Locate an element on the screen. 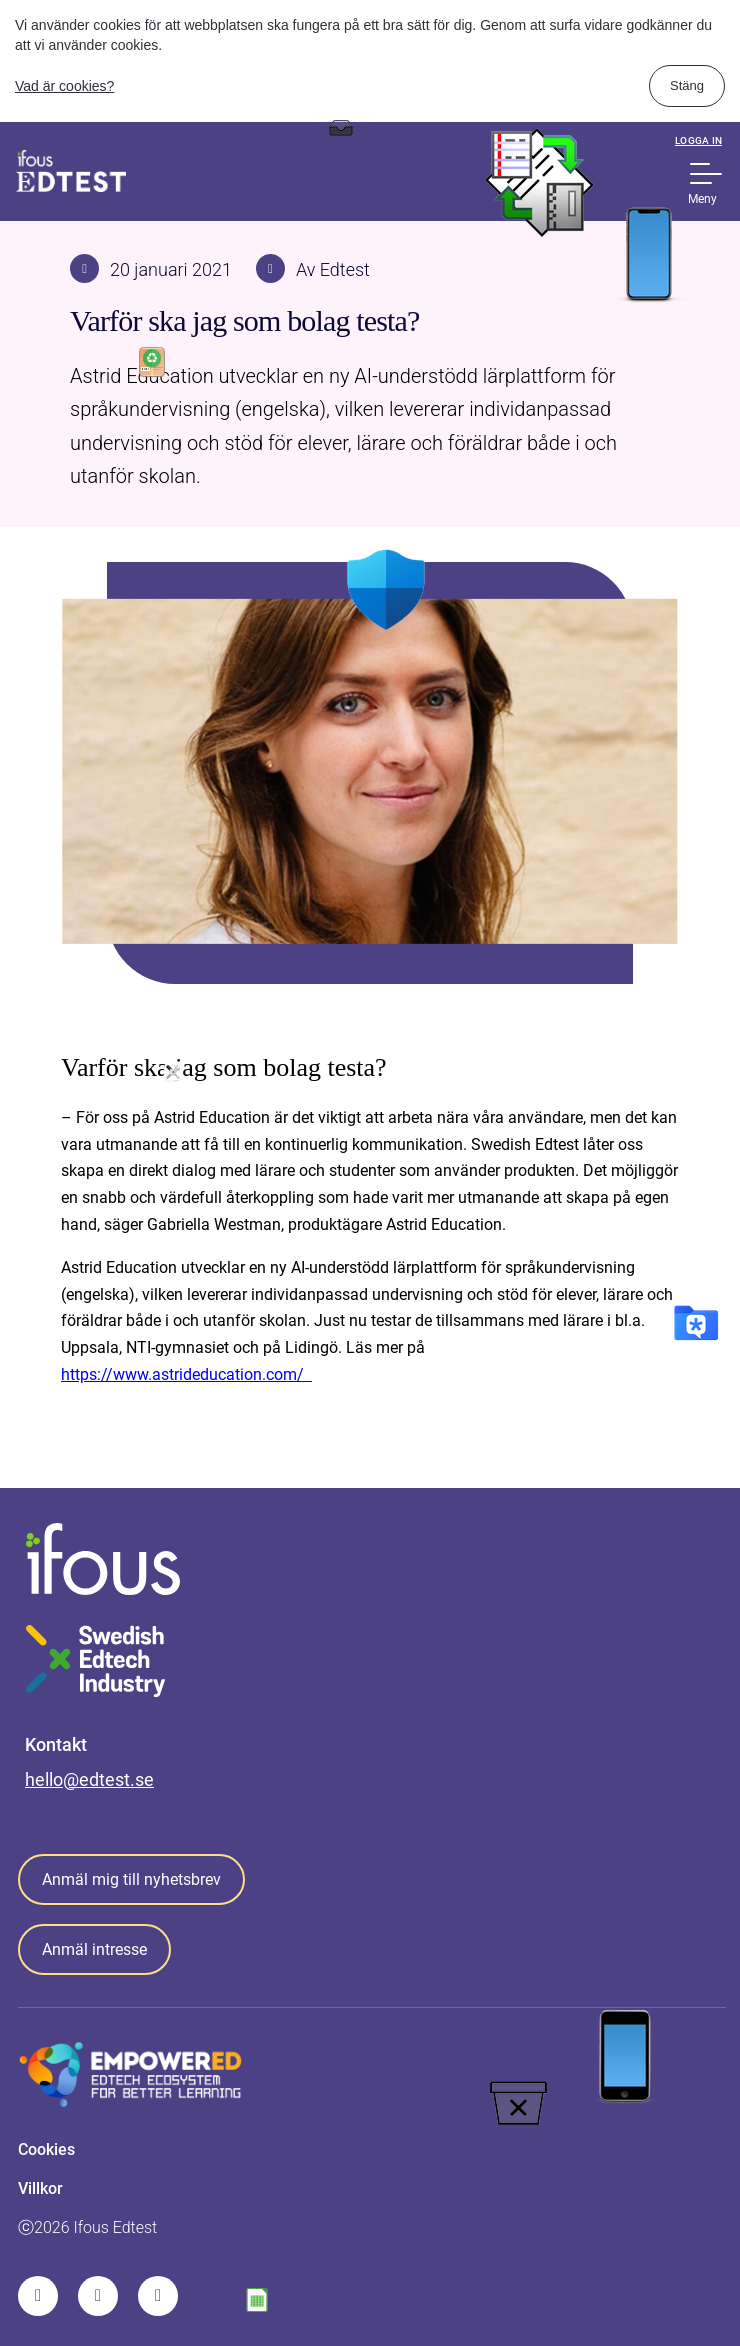 The width and height of the screenshot is (740, 2346). open a LibreOffice Calc spreadsheet file is located at coordinates (257, 2300).